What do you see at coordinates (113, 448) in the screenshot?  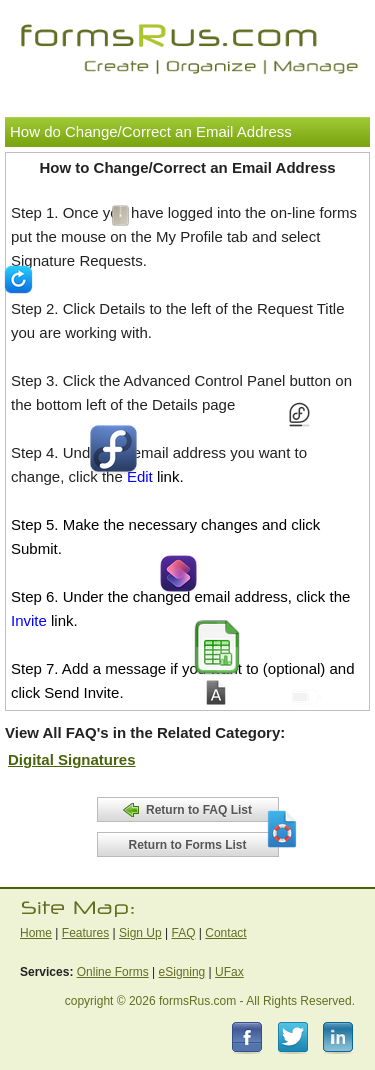 I see `open the fedora linux application` at bounding box center [113, 448].